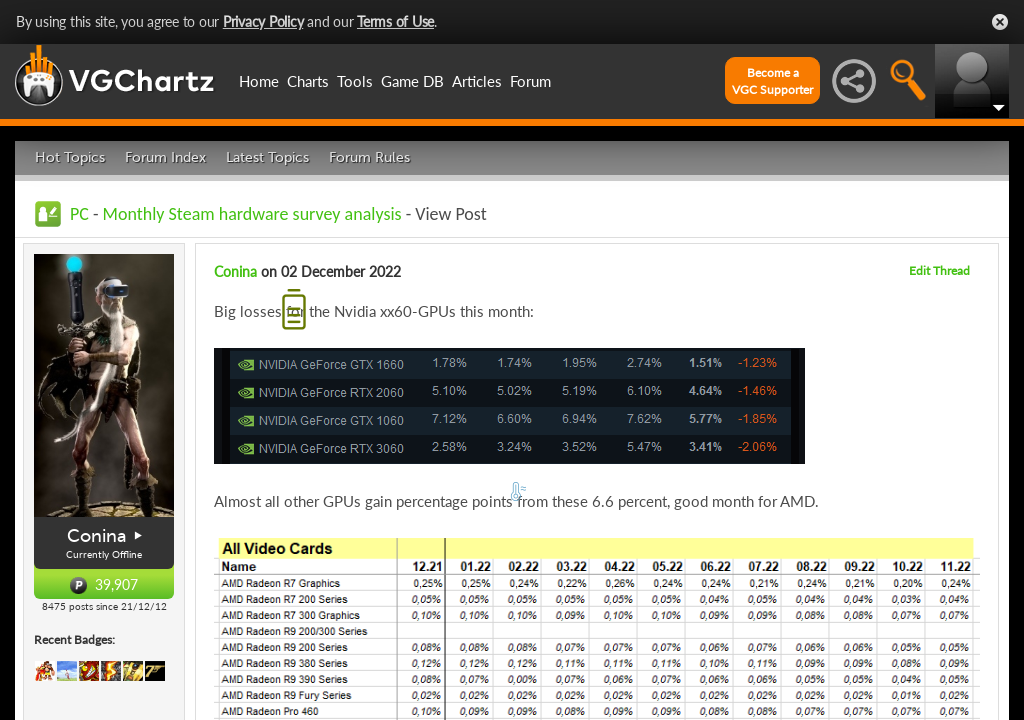 The image size is (1024, 720). I want to click on indicates high battery level, so click(294, 310).